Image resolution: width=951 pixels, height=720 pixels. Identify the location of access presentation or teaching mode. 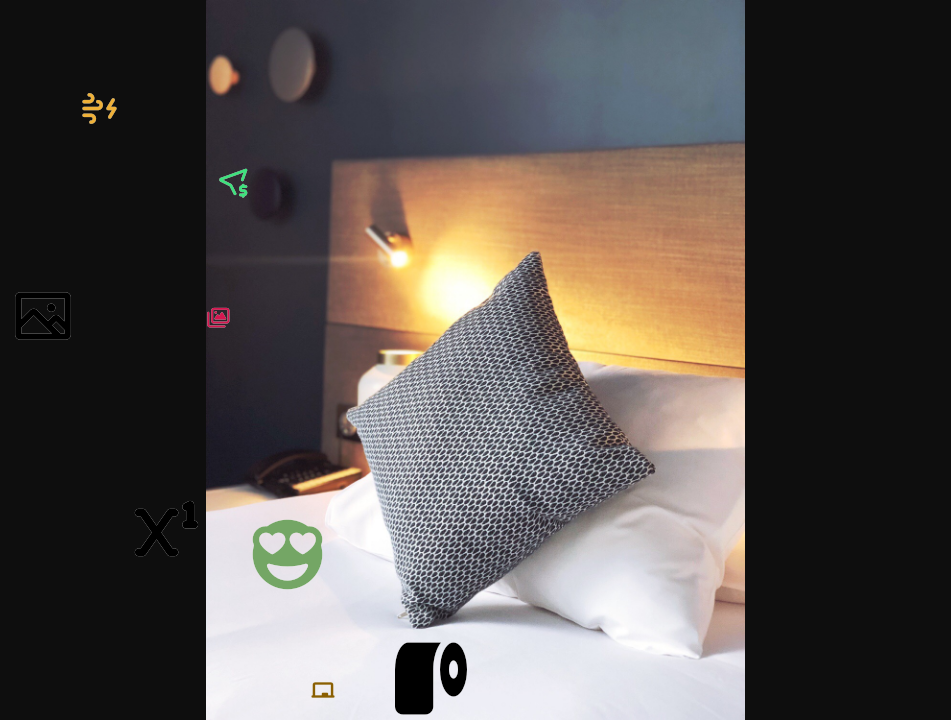
(323, 690).